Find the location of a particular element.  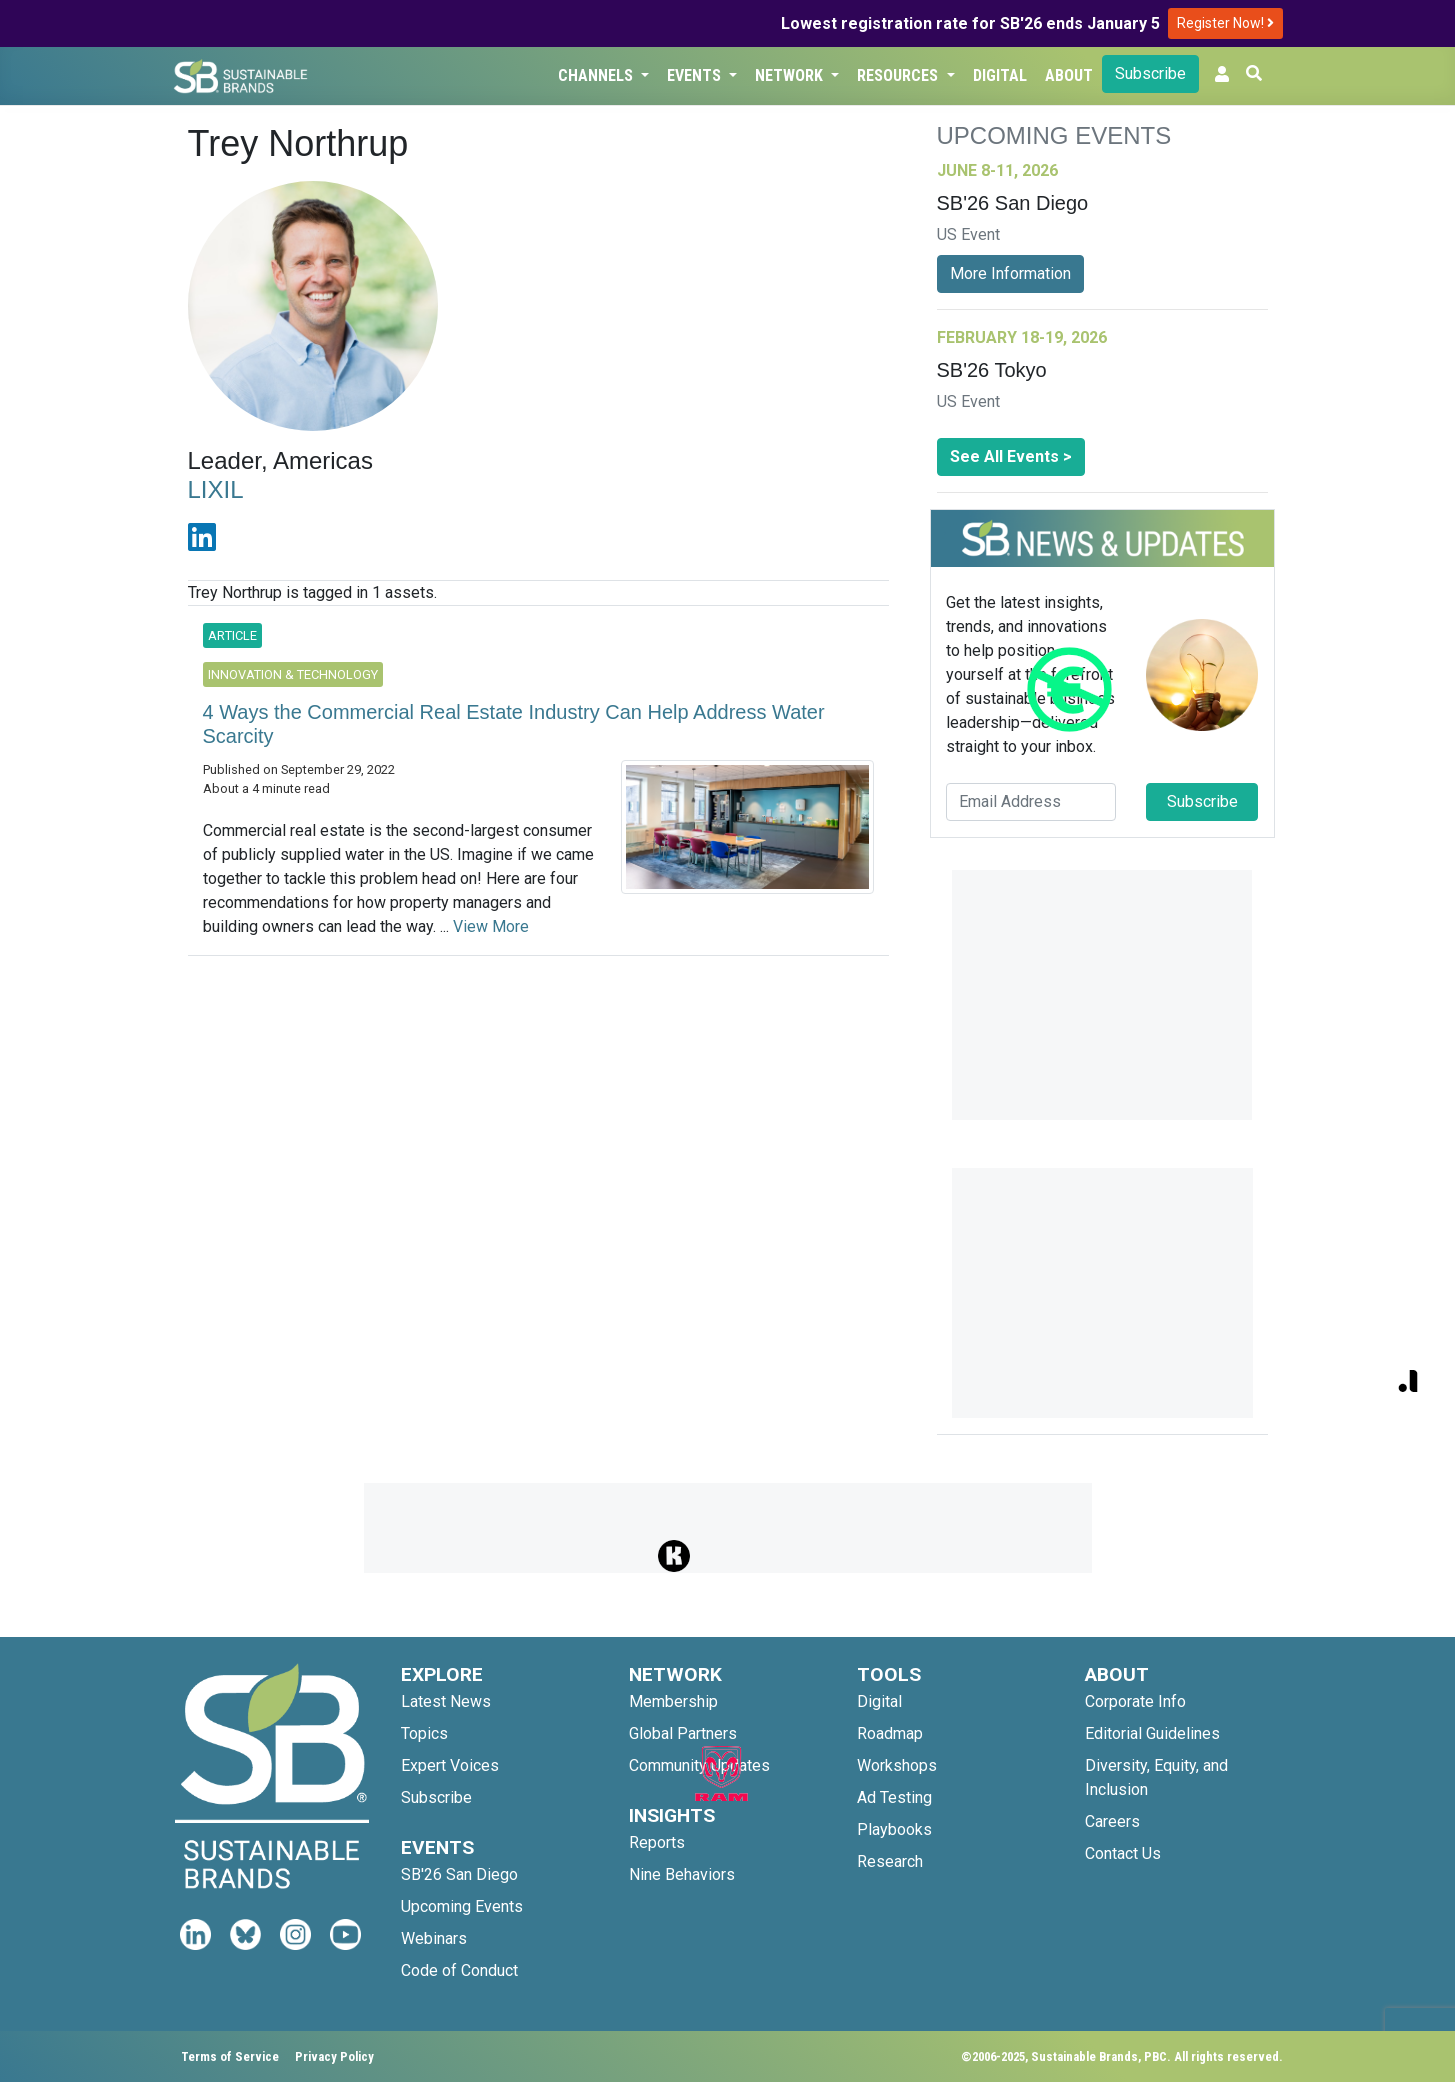

indicates non-commercial use license for european content is located at coordinates (1069, 689).